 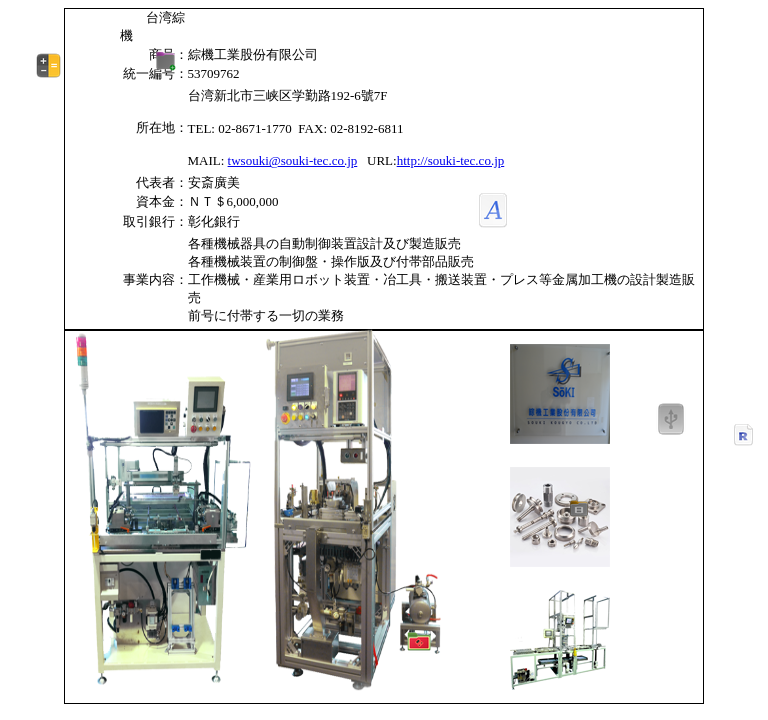 What do you see at coordinates (48, 65) in the screenshot?
I see `open the calculator app` at bounding box center [48, 65].